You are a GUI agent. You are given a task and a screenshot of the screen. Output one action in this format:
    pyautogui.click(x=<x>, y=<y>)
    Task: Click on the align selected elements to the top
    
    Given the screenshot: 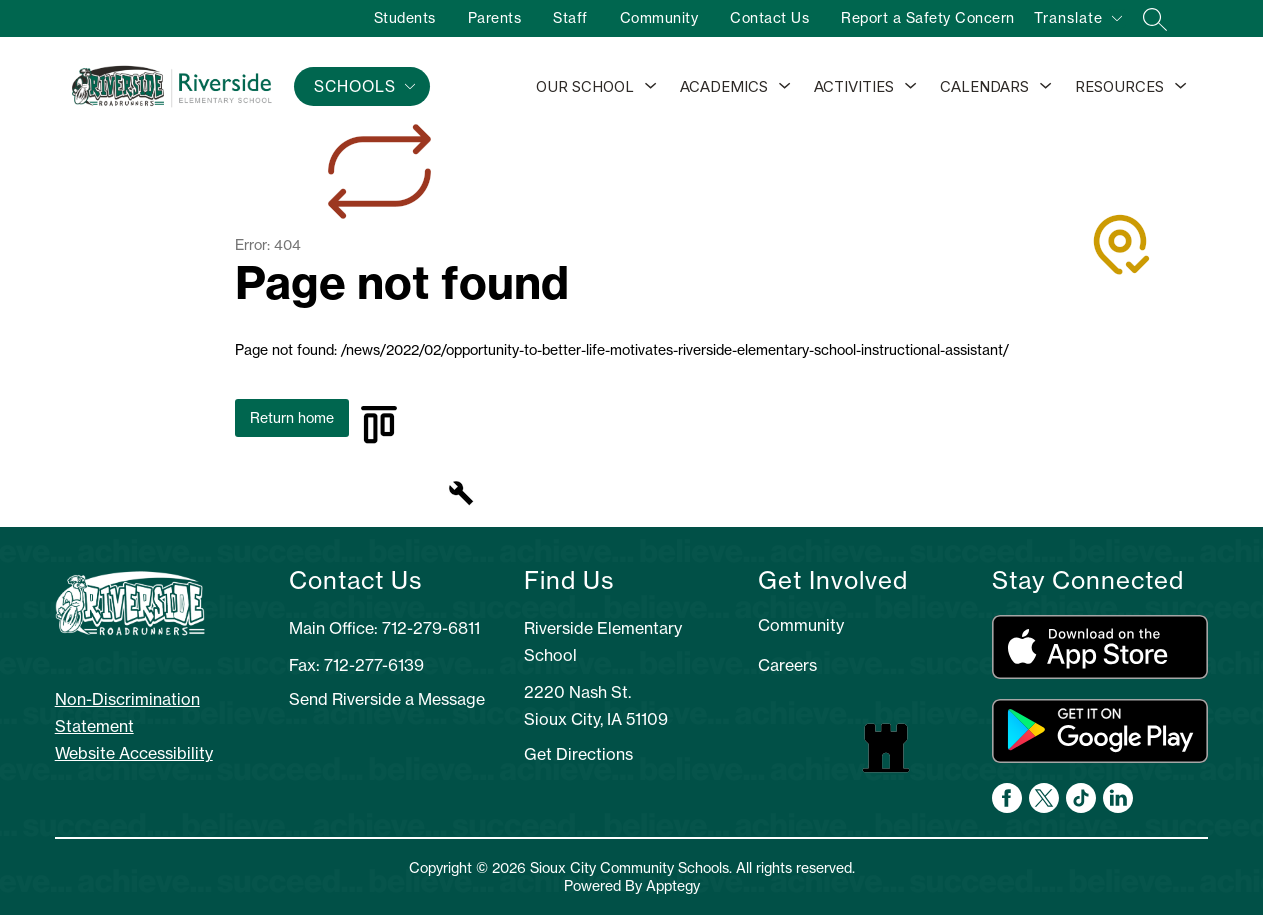 What is the action you would take?
    pyautogui.click(x=379, y=424)
    